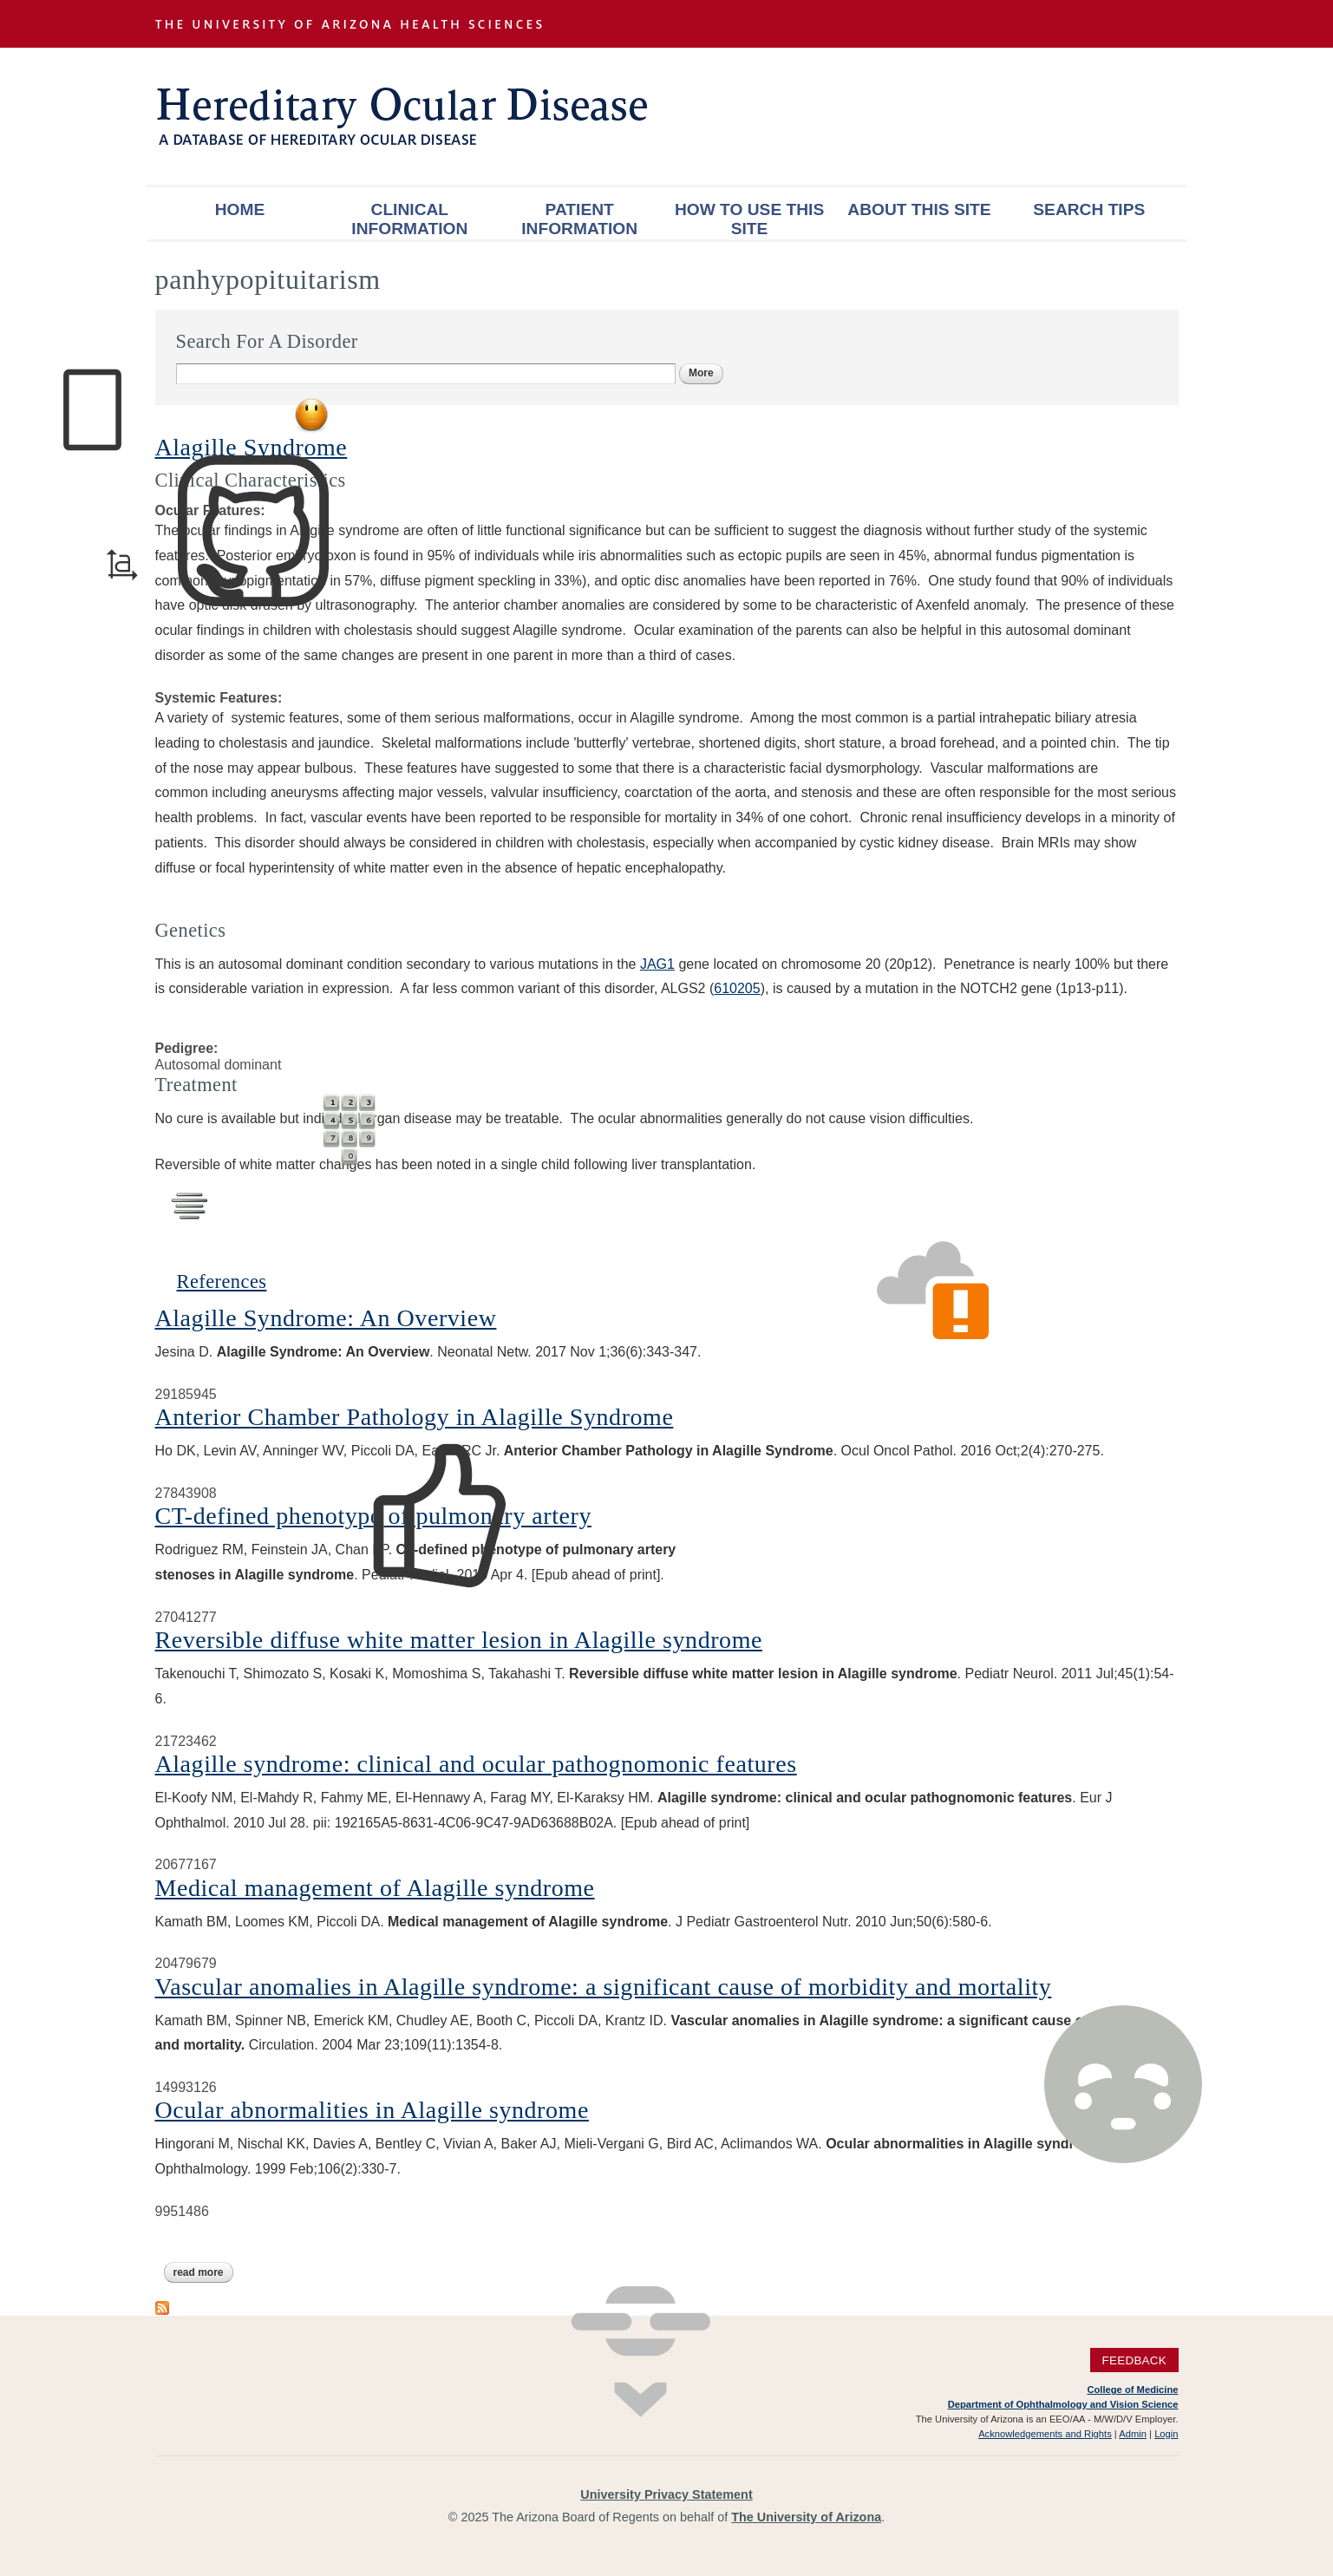  Describe the element at coordinates (92, 409) in the screenshot. I see `indicates a tablet or touch-screen device` at that location.